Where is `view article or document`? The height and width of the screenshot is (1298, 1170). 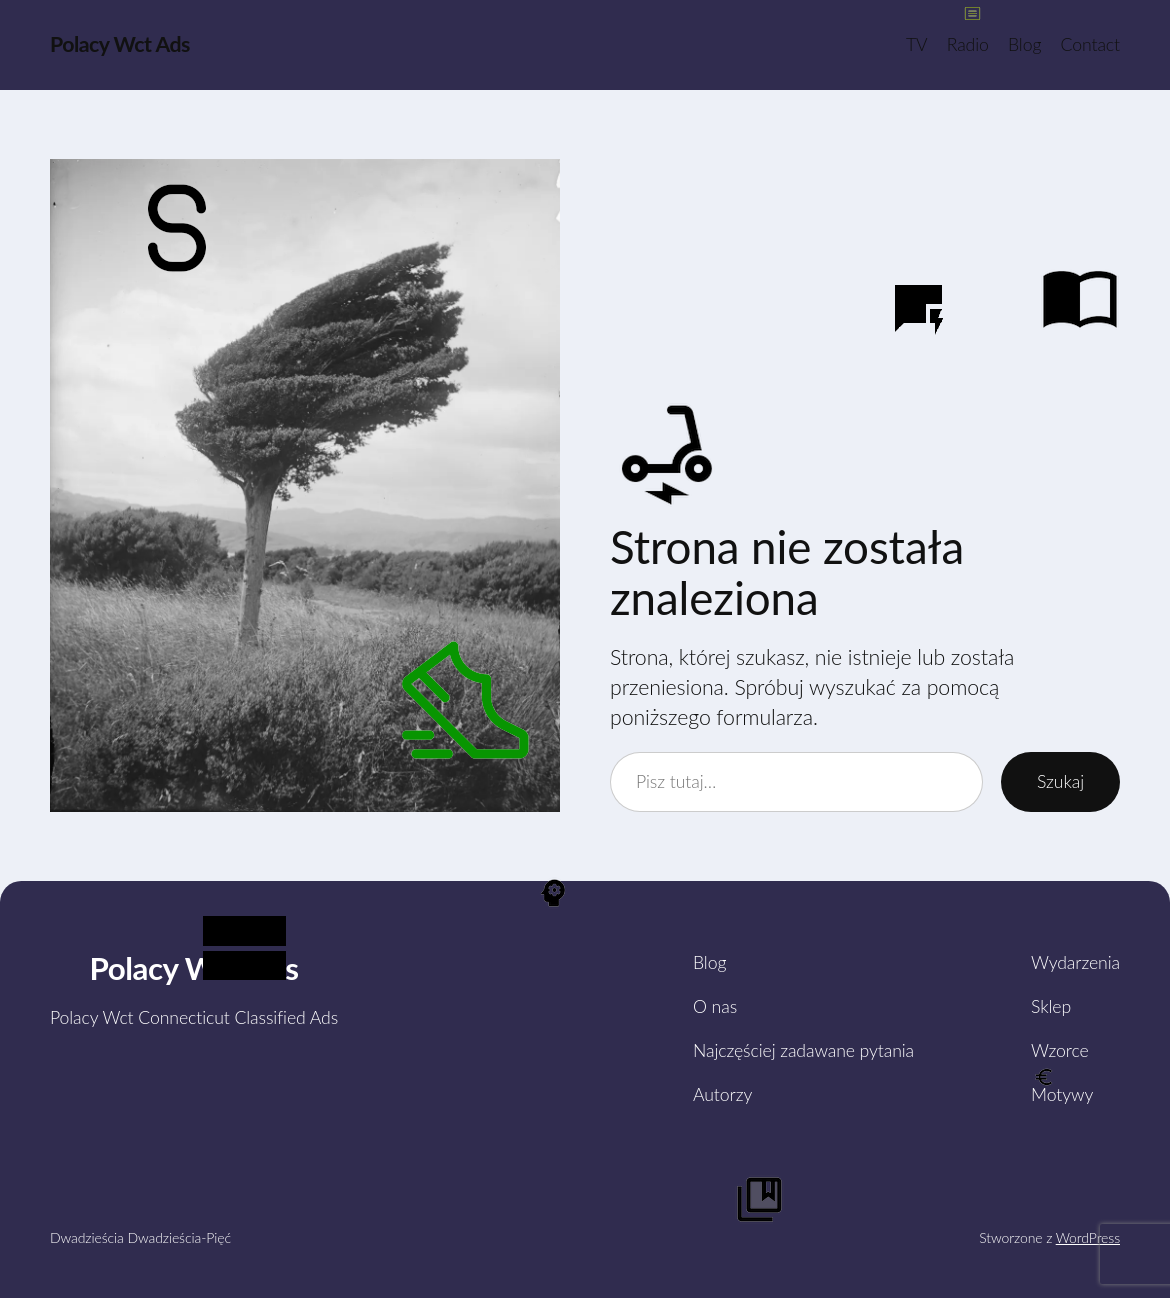
view article or document is located at coordinates (972, 13).